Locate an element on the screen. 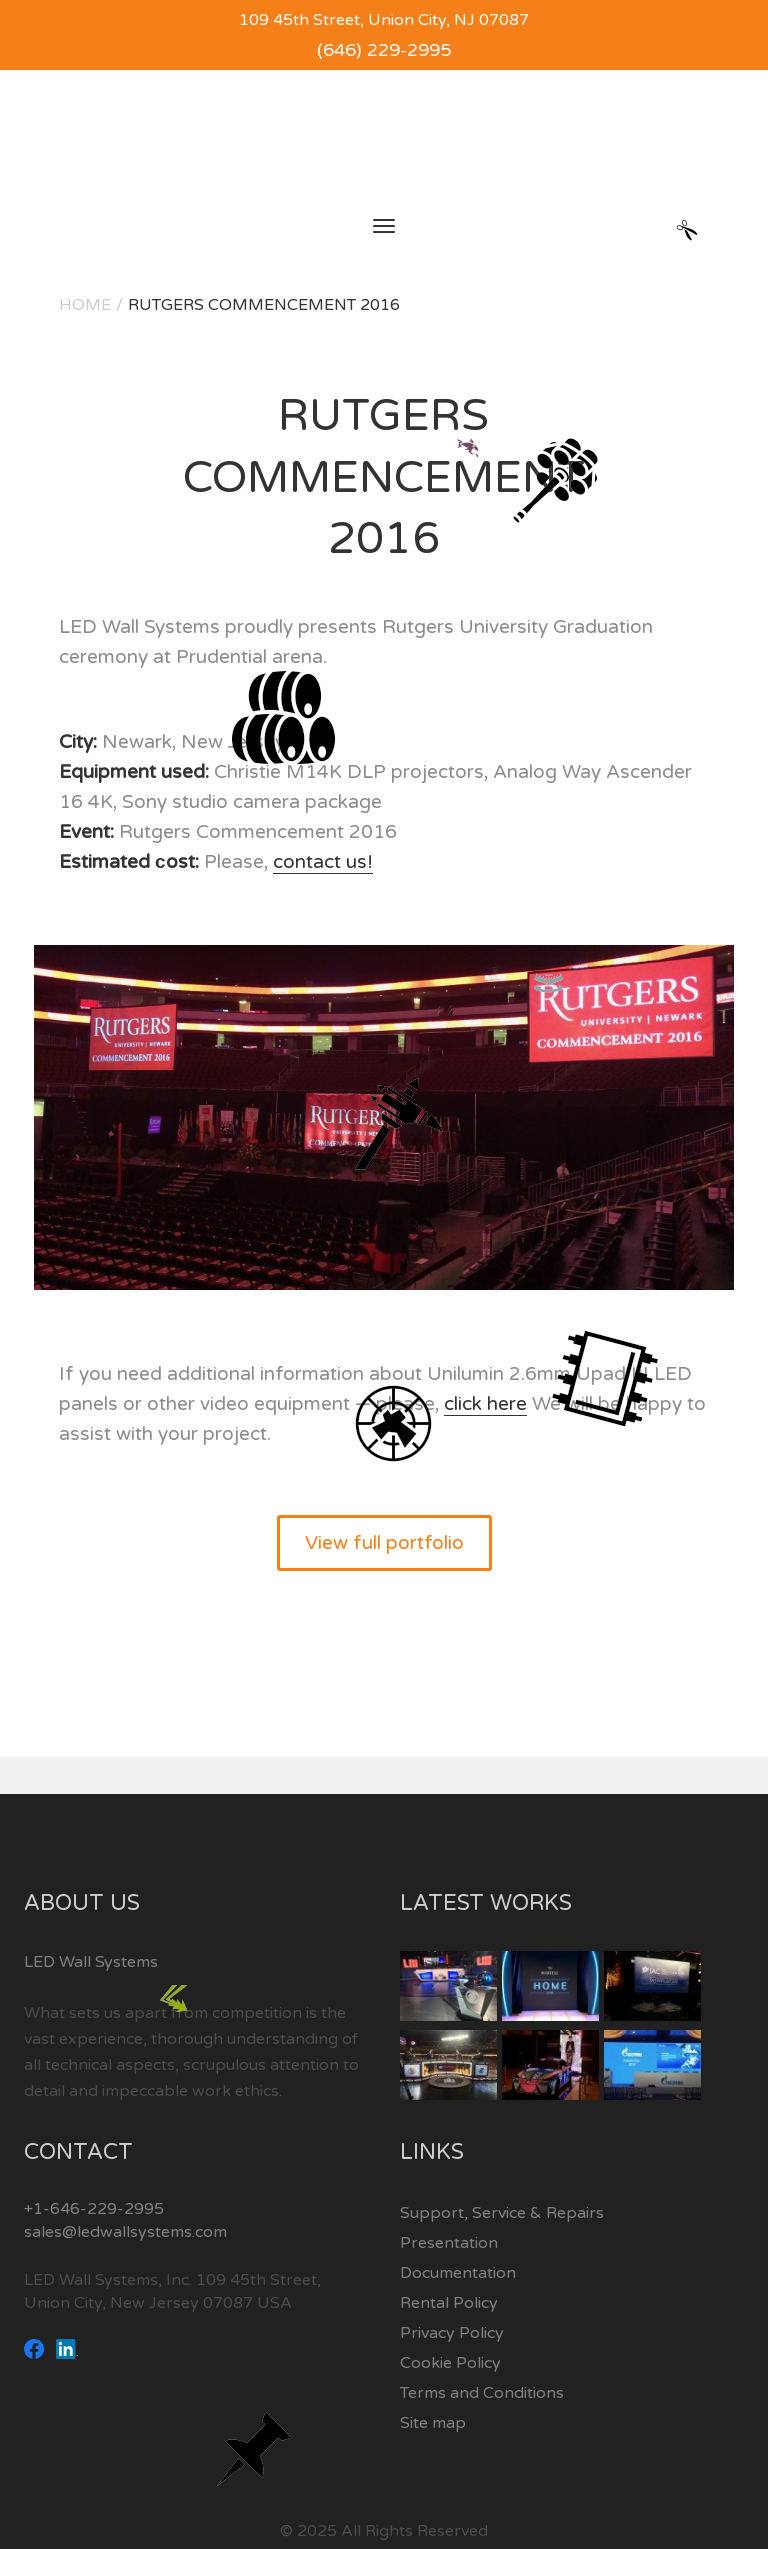 The width and height of the screenshot is (768, 2549). select warhammer as your weapon is located at coordinates (399, 1122).